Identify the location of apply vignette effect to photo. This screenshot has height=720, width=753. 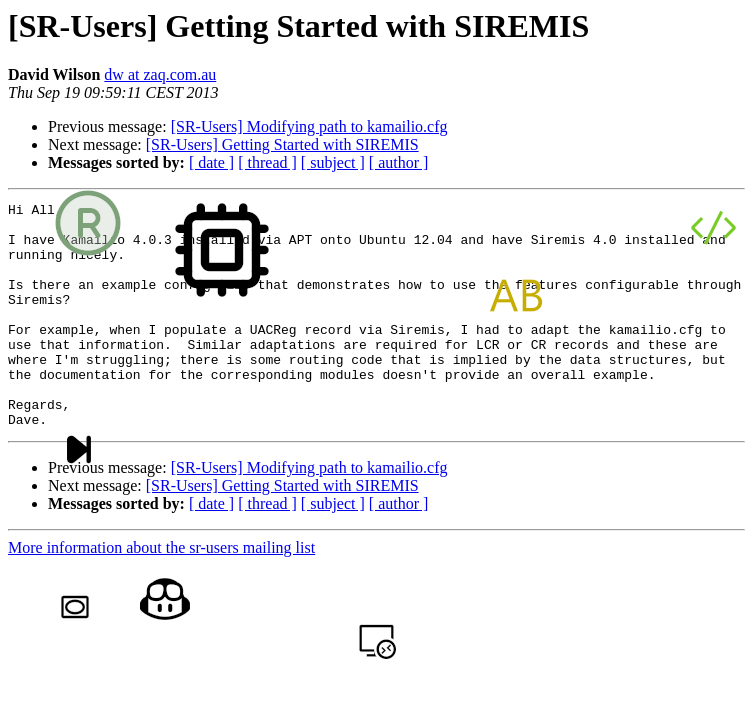
(75, 607).